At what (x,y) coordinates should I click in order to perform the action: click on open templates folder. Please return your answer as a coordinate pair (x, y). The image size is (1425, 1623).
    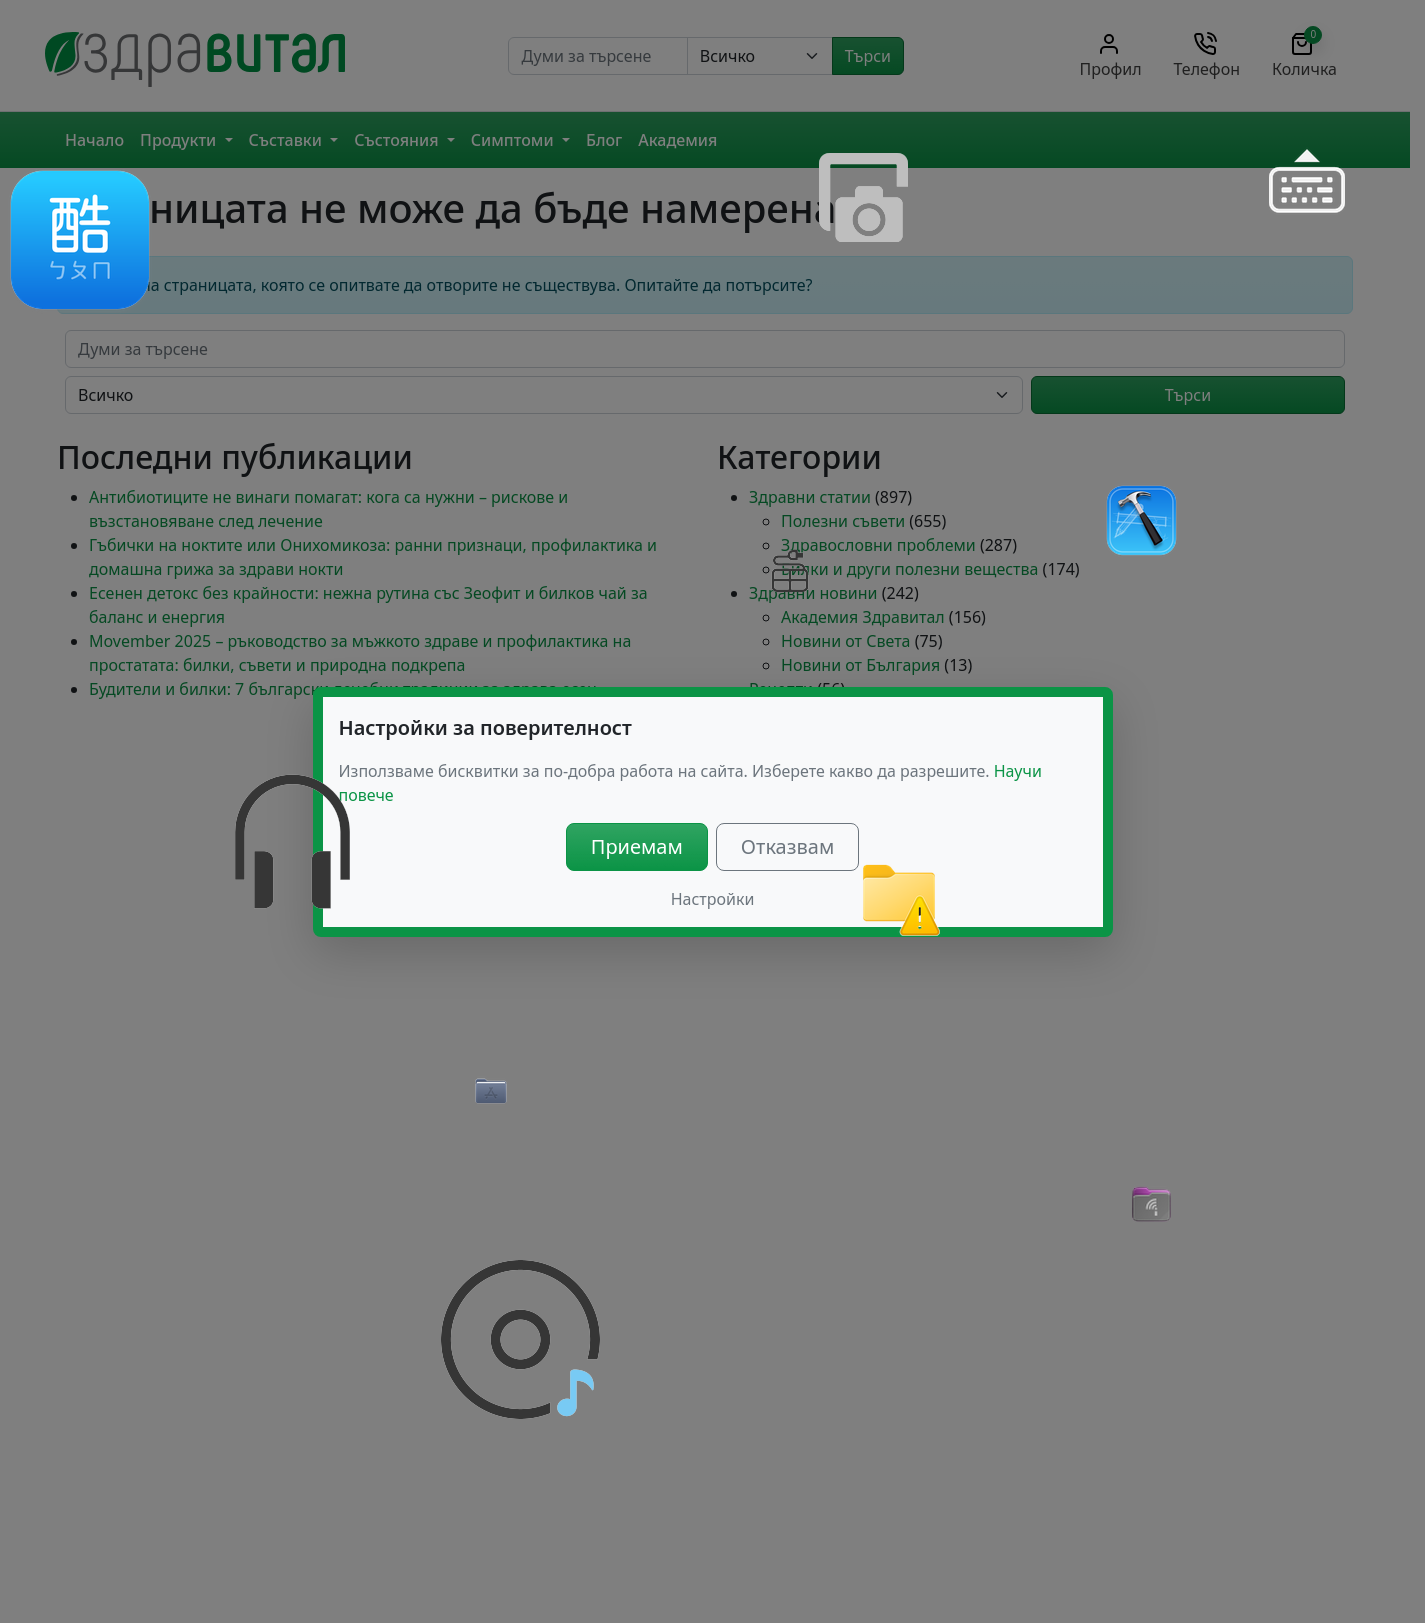
    Looking at the image, I should click on (491, 1091).